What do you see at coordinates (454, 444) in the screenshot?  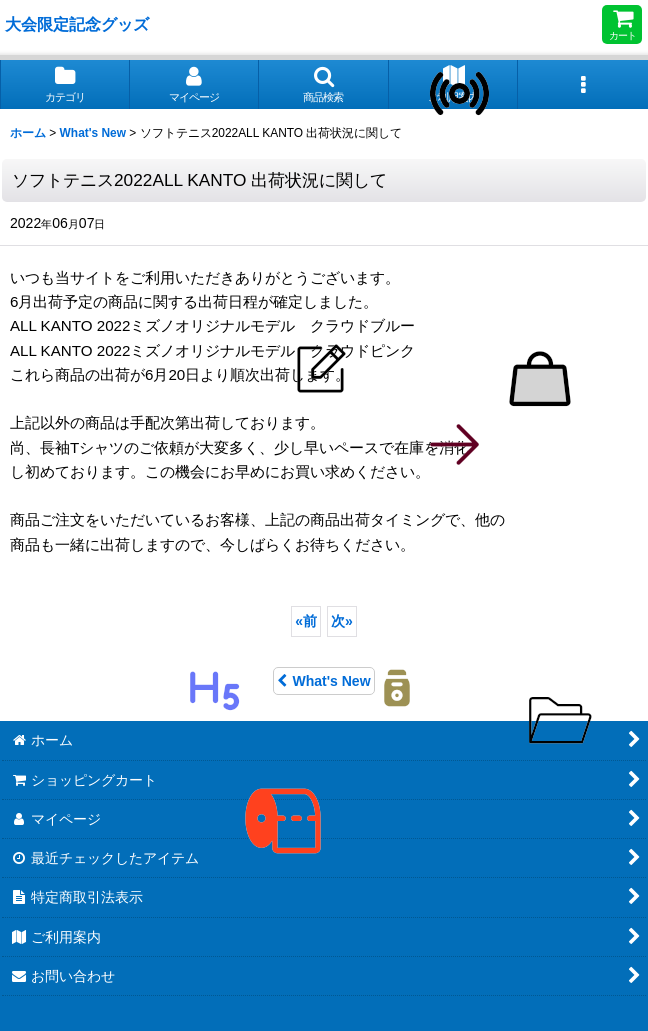 I see `navigate to the next item or screen` at bounding box center [454, 444].